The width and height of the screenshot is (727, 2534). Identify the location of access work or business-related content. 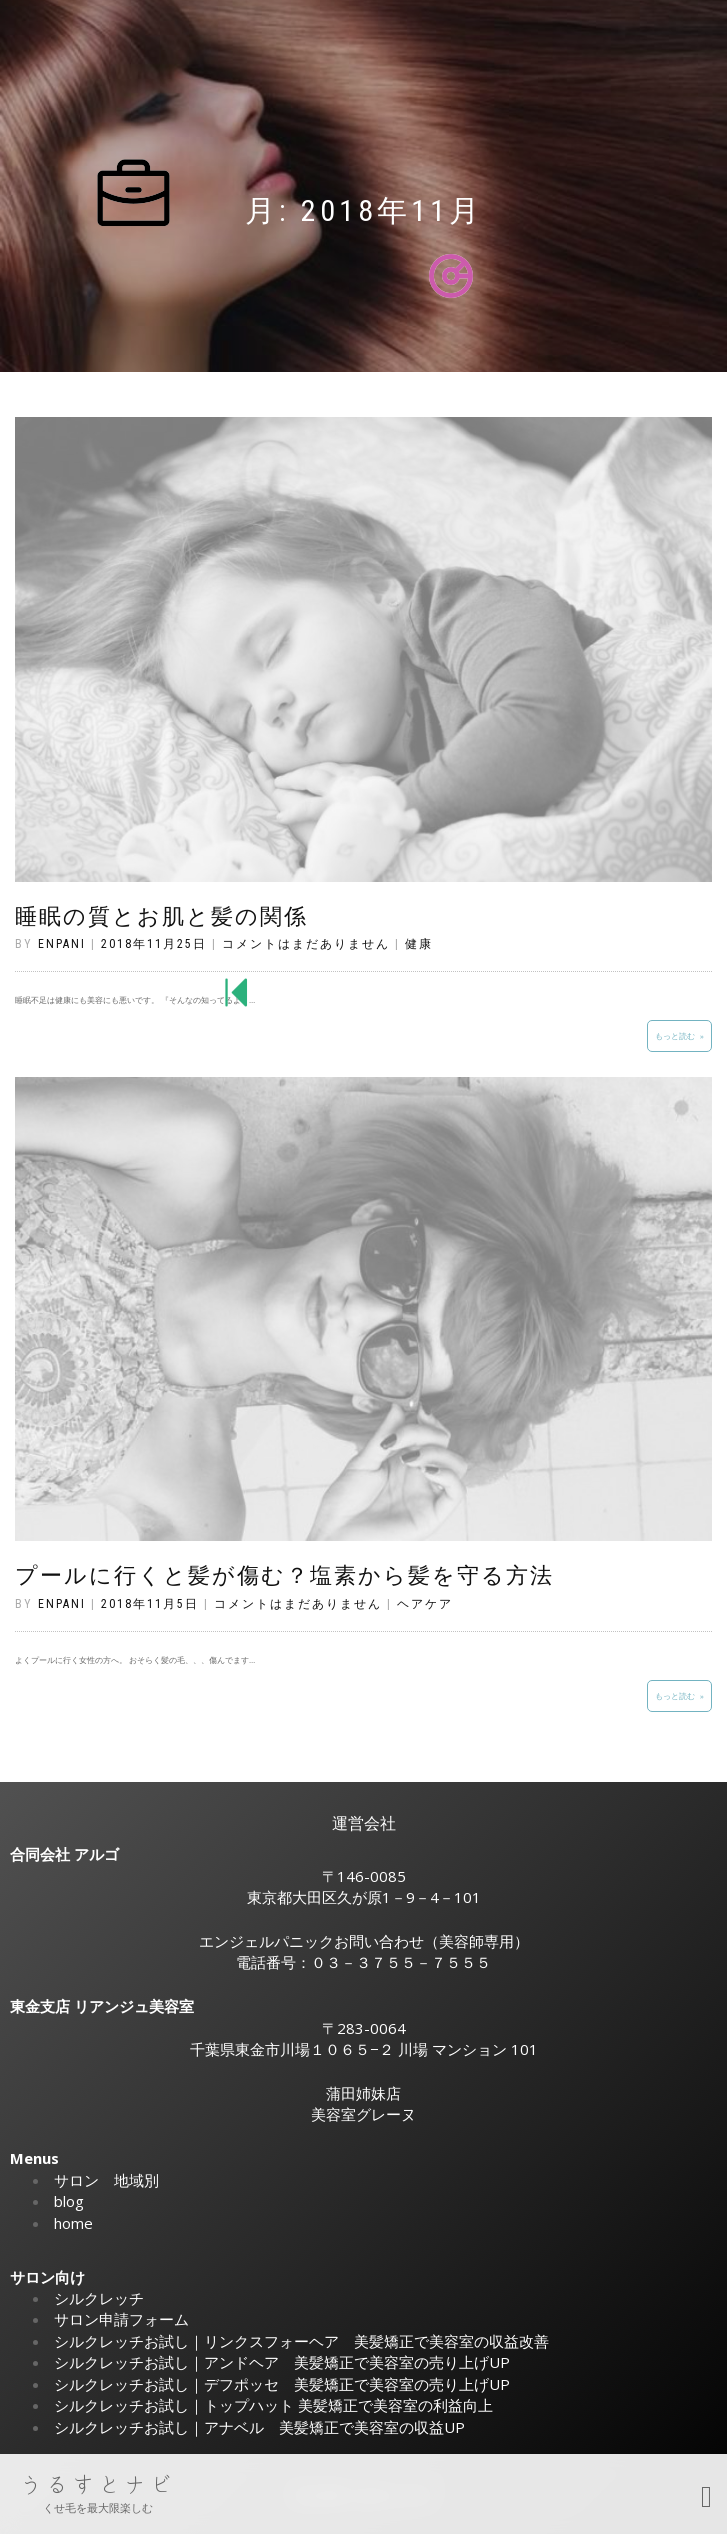
(133, 195).